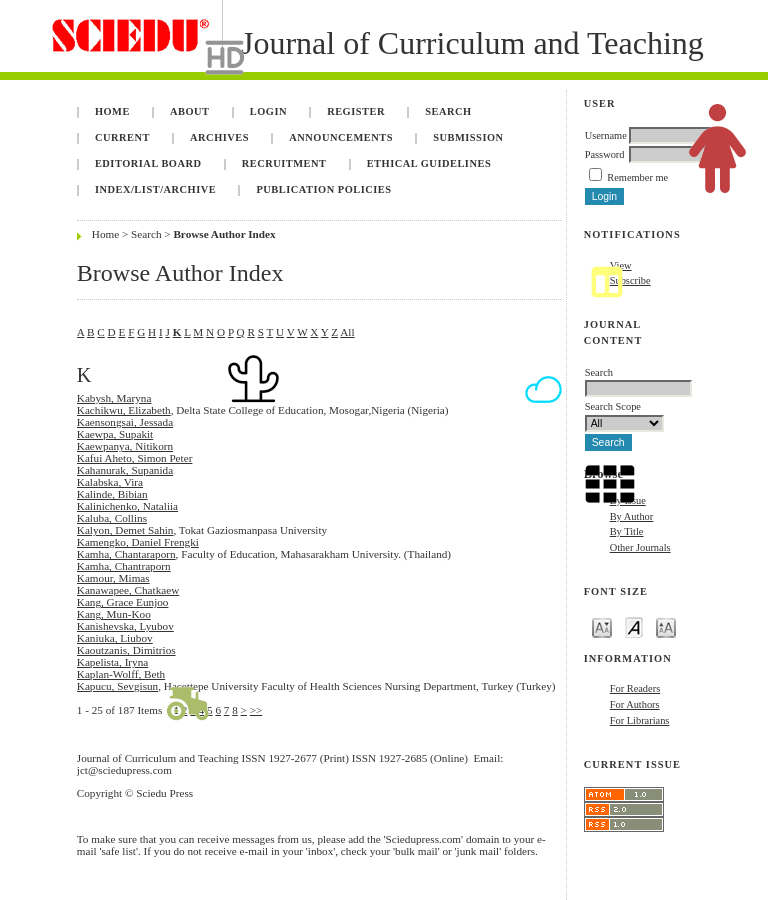 The height and width of the screenshot is (900, 768). Describe the element at coordinates (543, 389) in the screenshot. I see `access cloud storage` at that location.